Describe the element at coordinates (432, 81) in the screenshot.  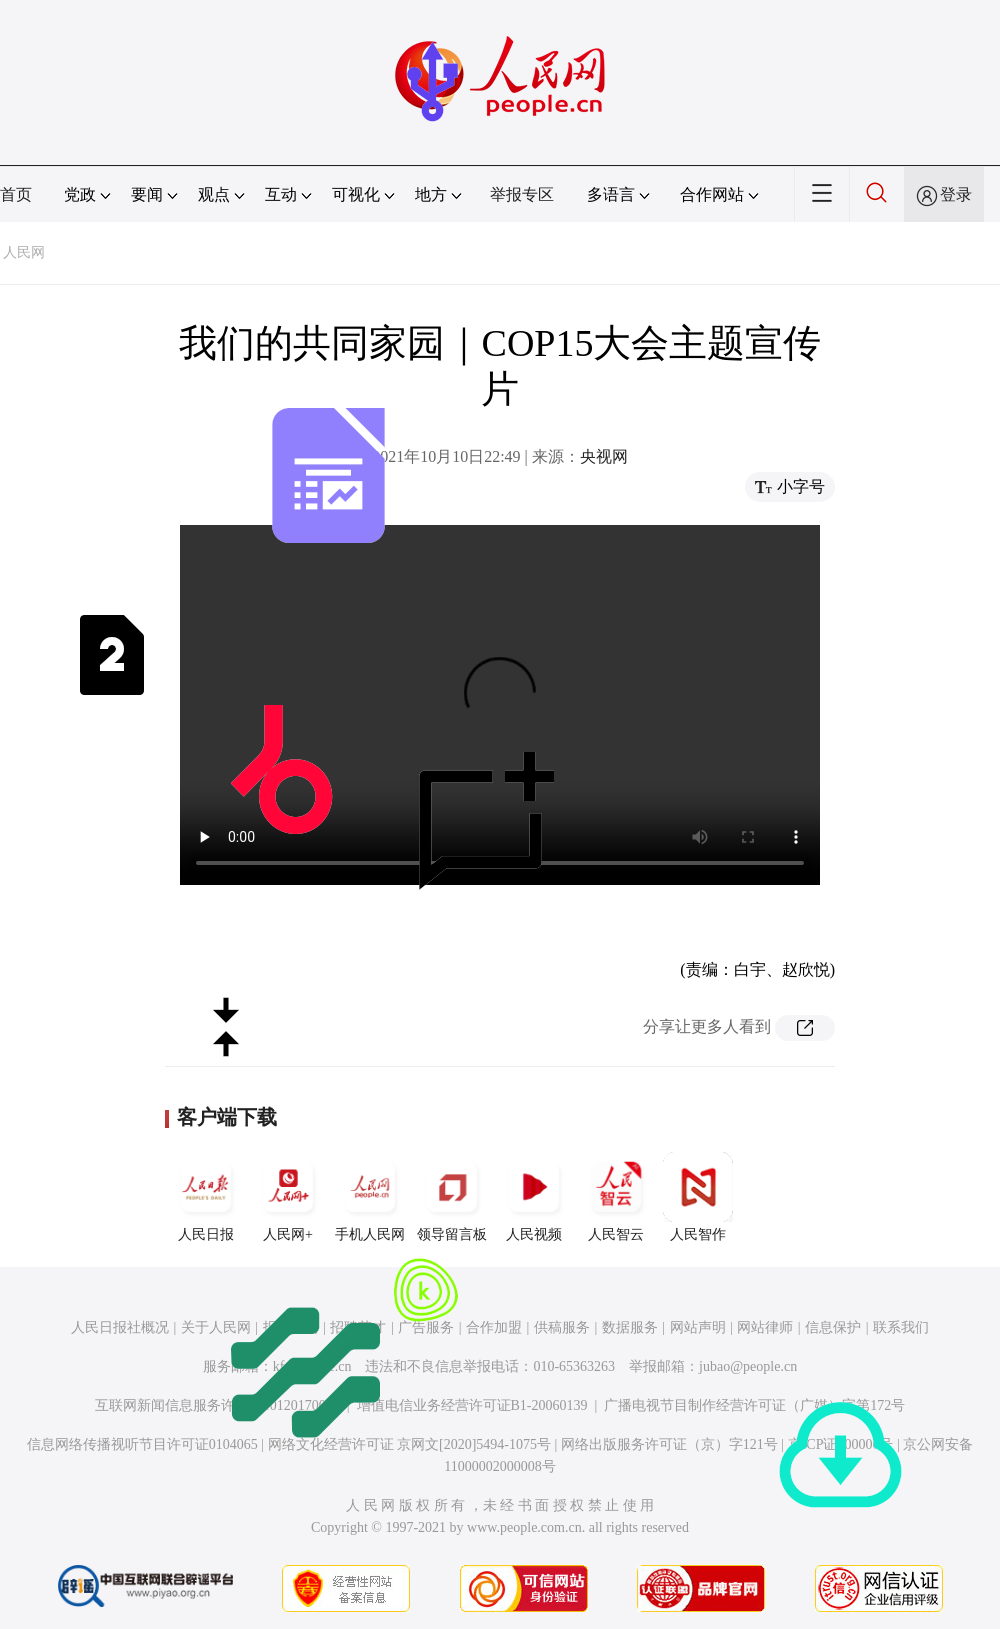
I see `connect a USB device` at that location.